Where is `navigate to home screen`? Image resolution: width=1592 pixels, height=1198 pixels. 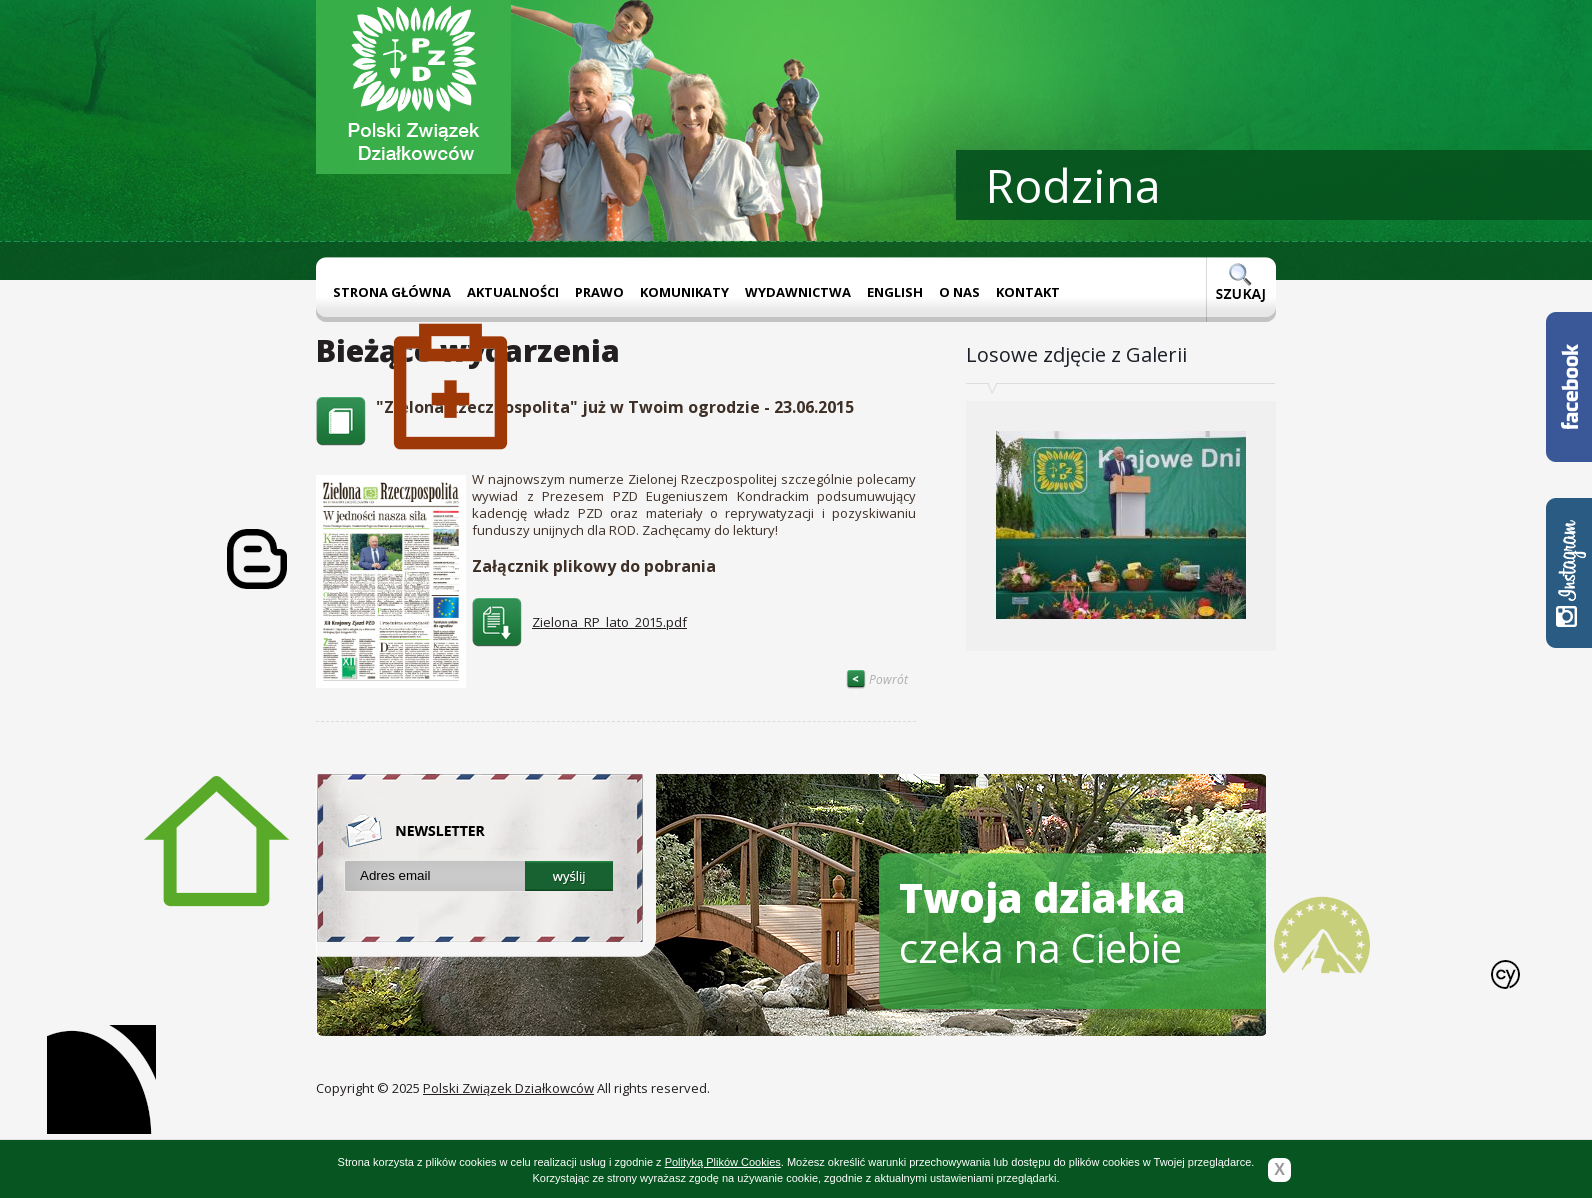
navigate to home screen is located at coordinates (216, 846).